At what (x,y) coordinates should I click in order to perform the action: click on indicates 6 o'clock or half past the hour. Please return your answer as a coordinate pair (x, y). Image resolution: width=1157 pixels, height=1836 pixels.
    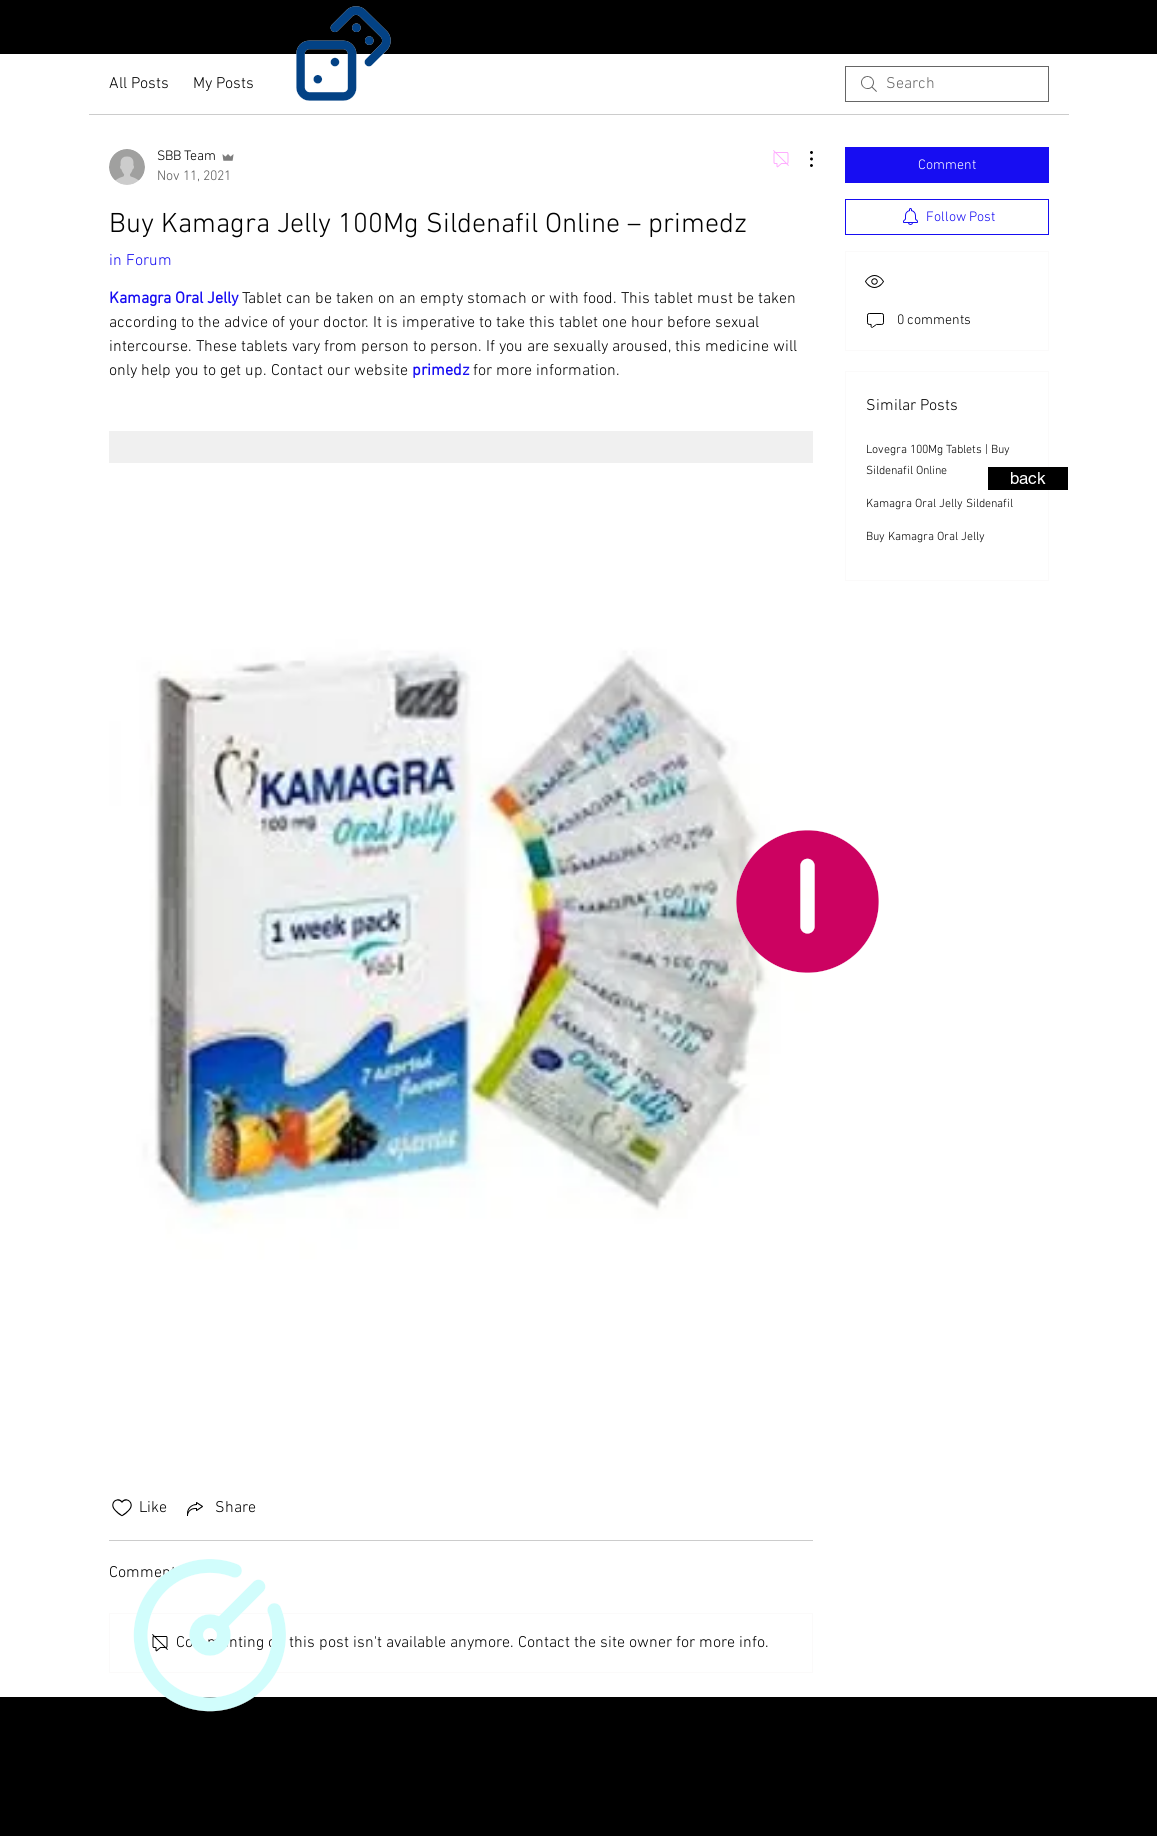
    Looking at the image, I should click on (807, 901).